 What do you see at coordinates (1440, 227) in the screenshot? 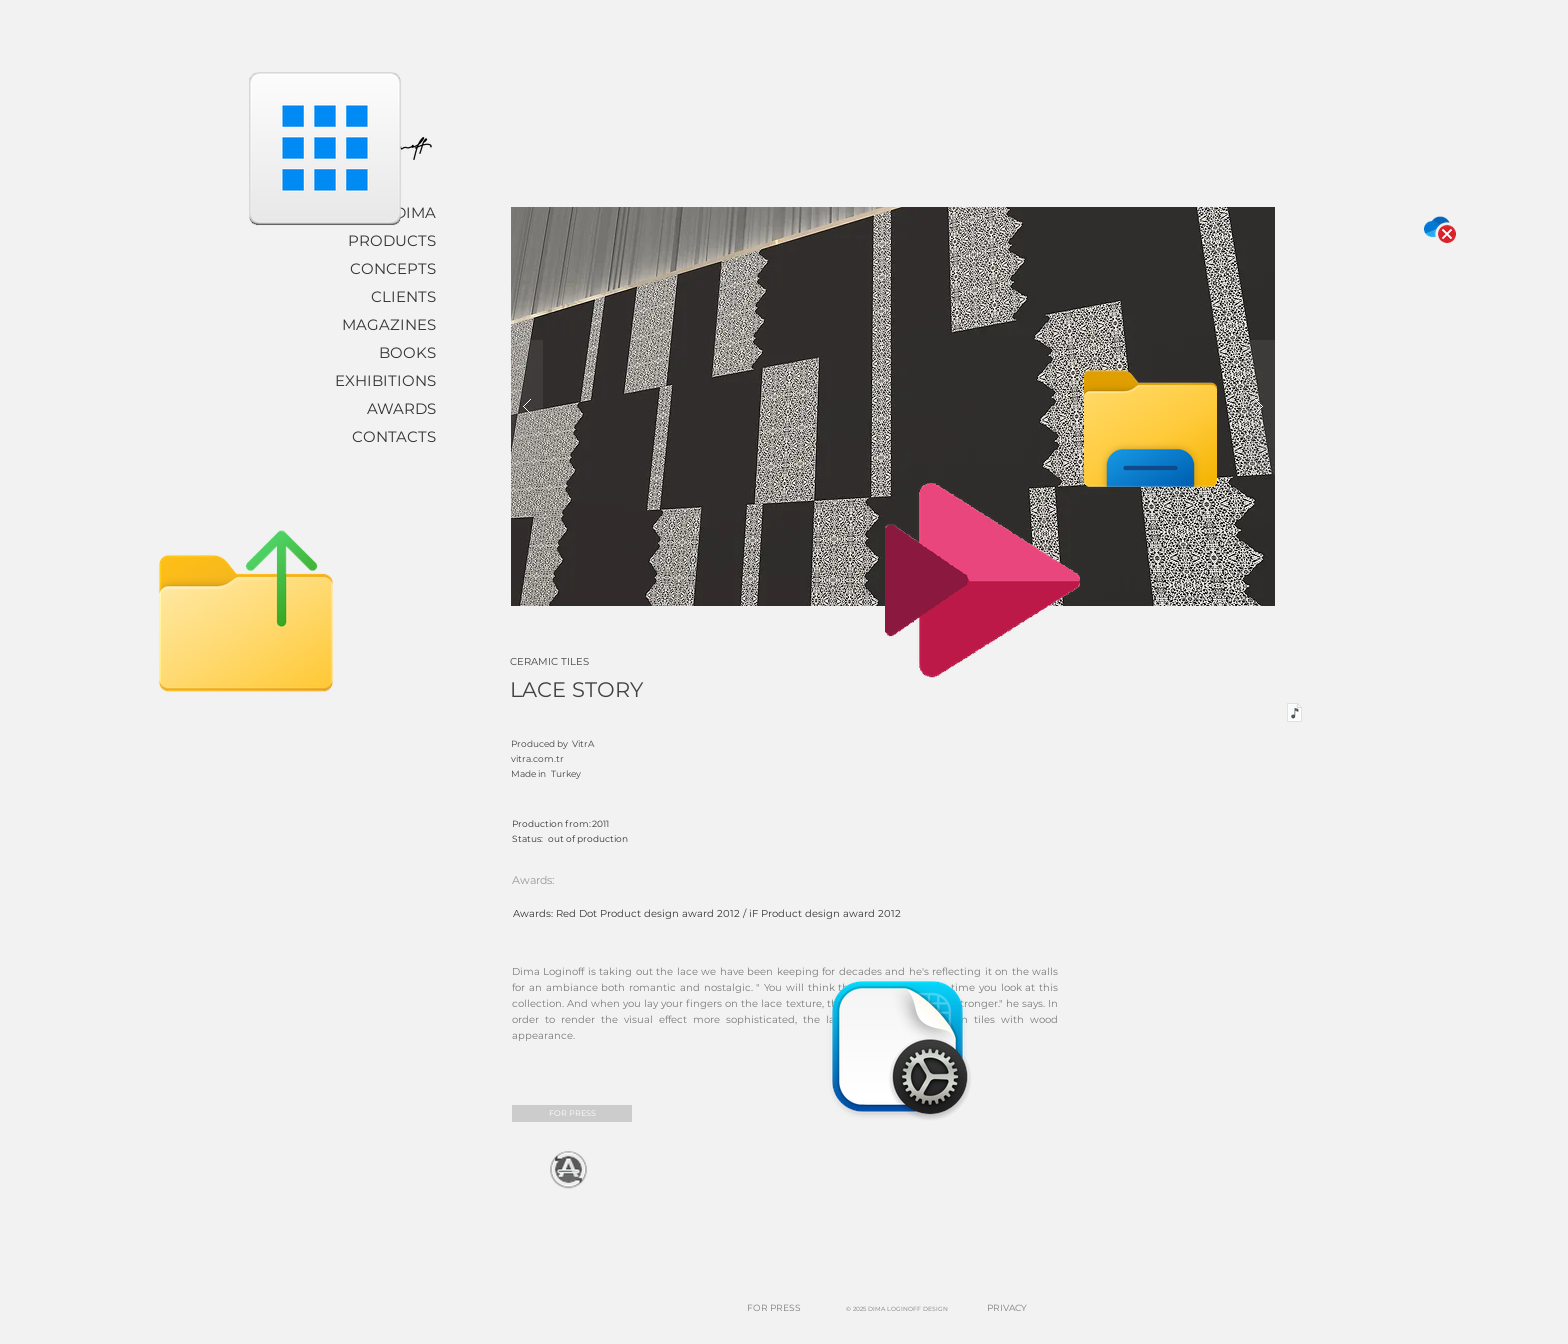
I see `OneDrive sync error or connection failure` at bounding box center [1440, 227].